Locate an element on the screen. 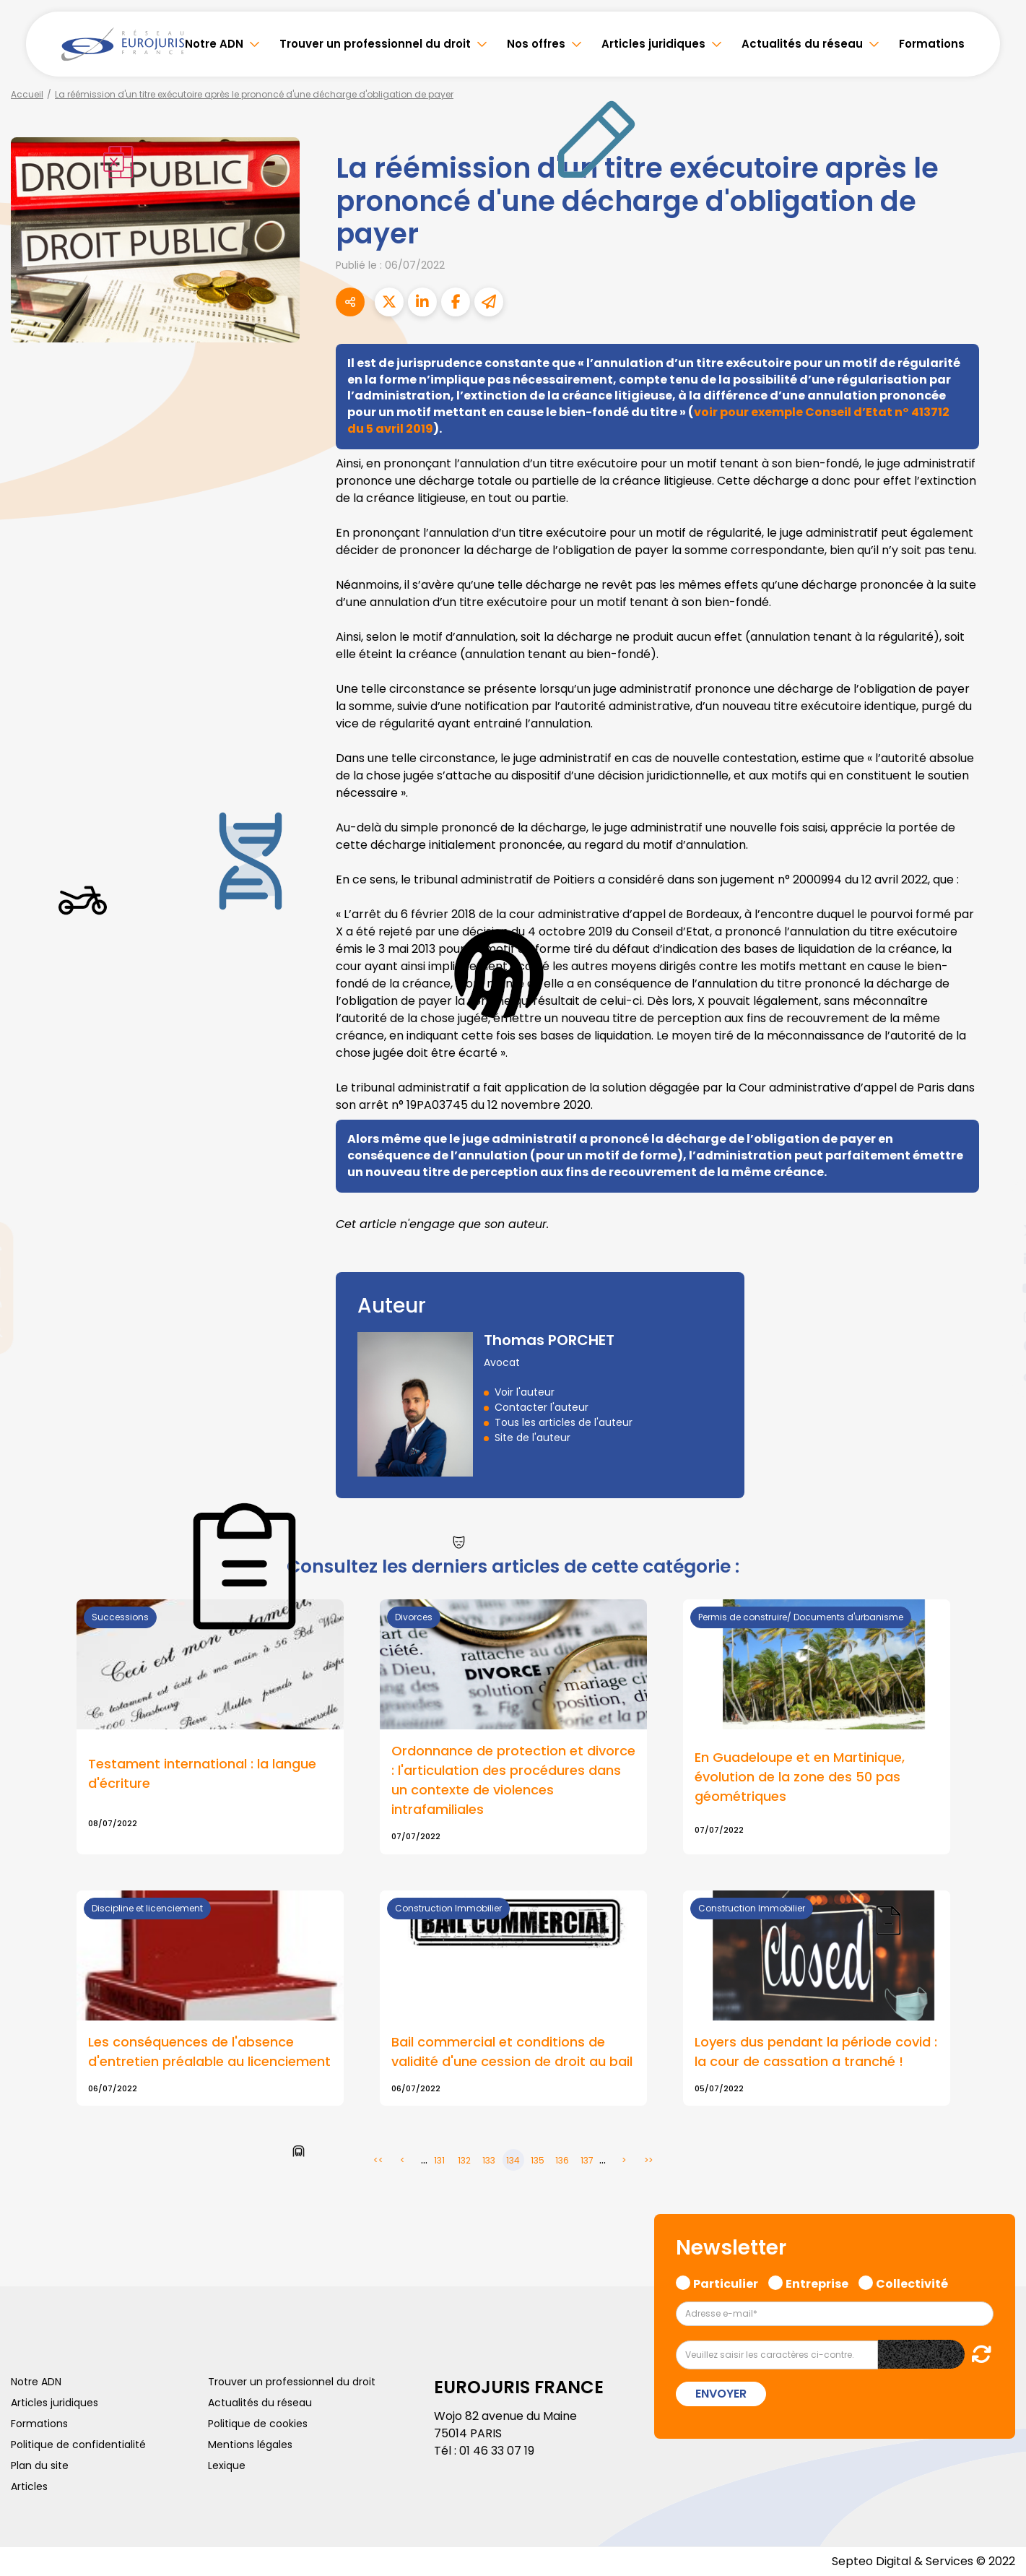 The image size is (1026, 2576). authenticate with fingerprint is located at coordinates (499, 974).